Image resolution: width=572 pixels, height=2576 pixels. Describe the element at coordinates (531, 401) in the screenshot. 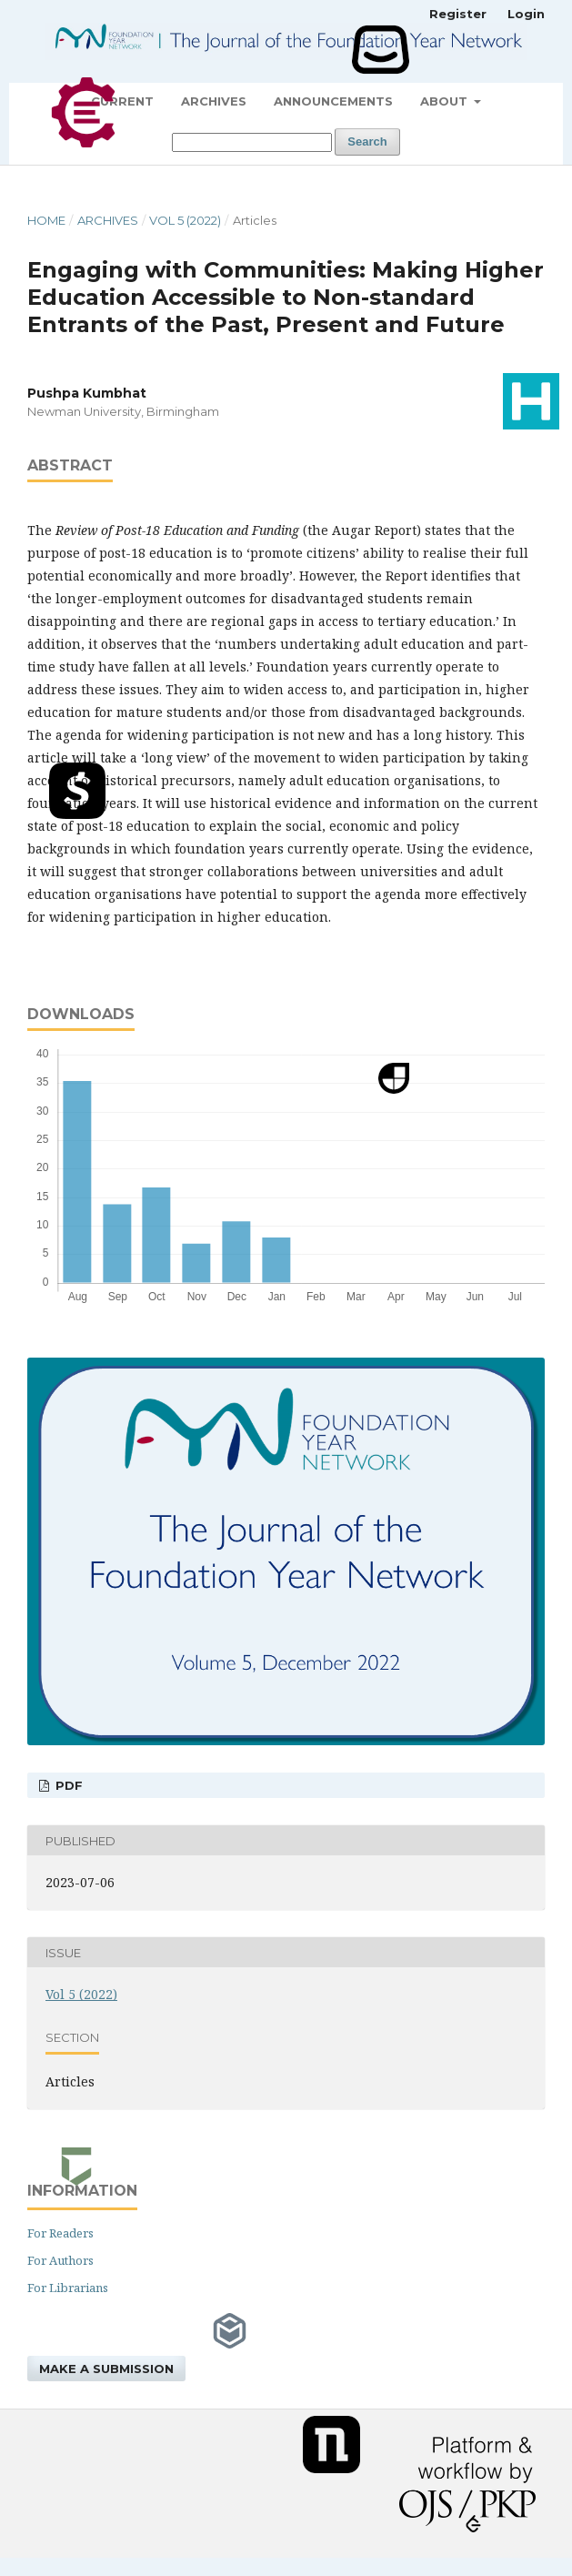

I see `hetzner cloud hosting service logo` at that location.